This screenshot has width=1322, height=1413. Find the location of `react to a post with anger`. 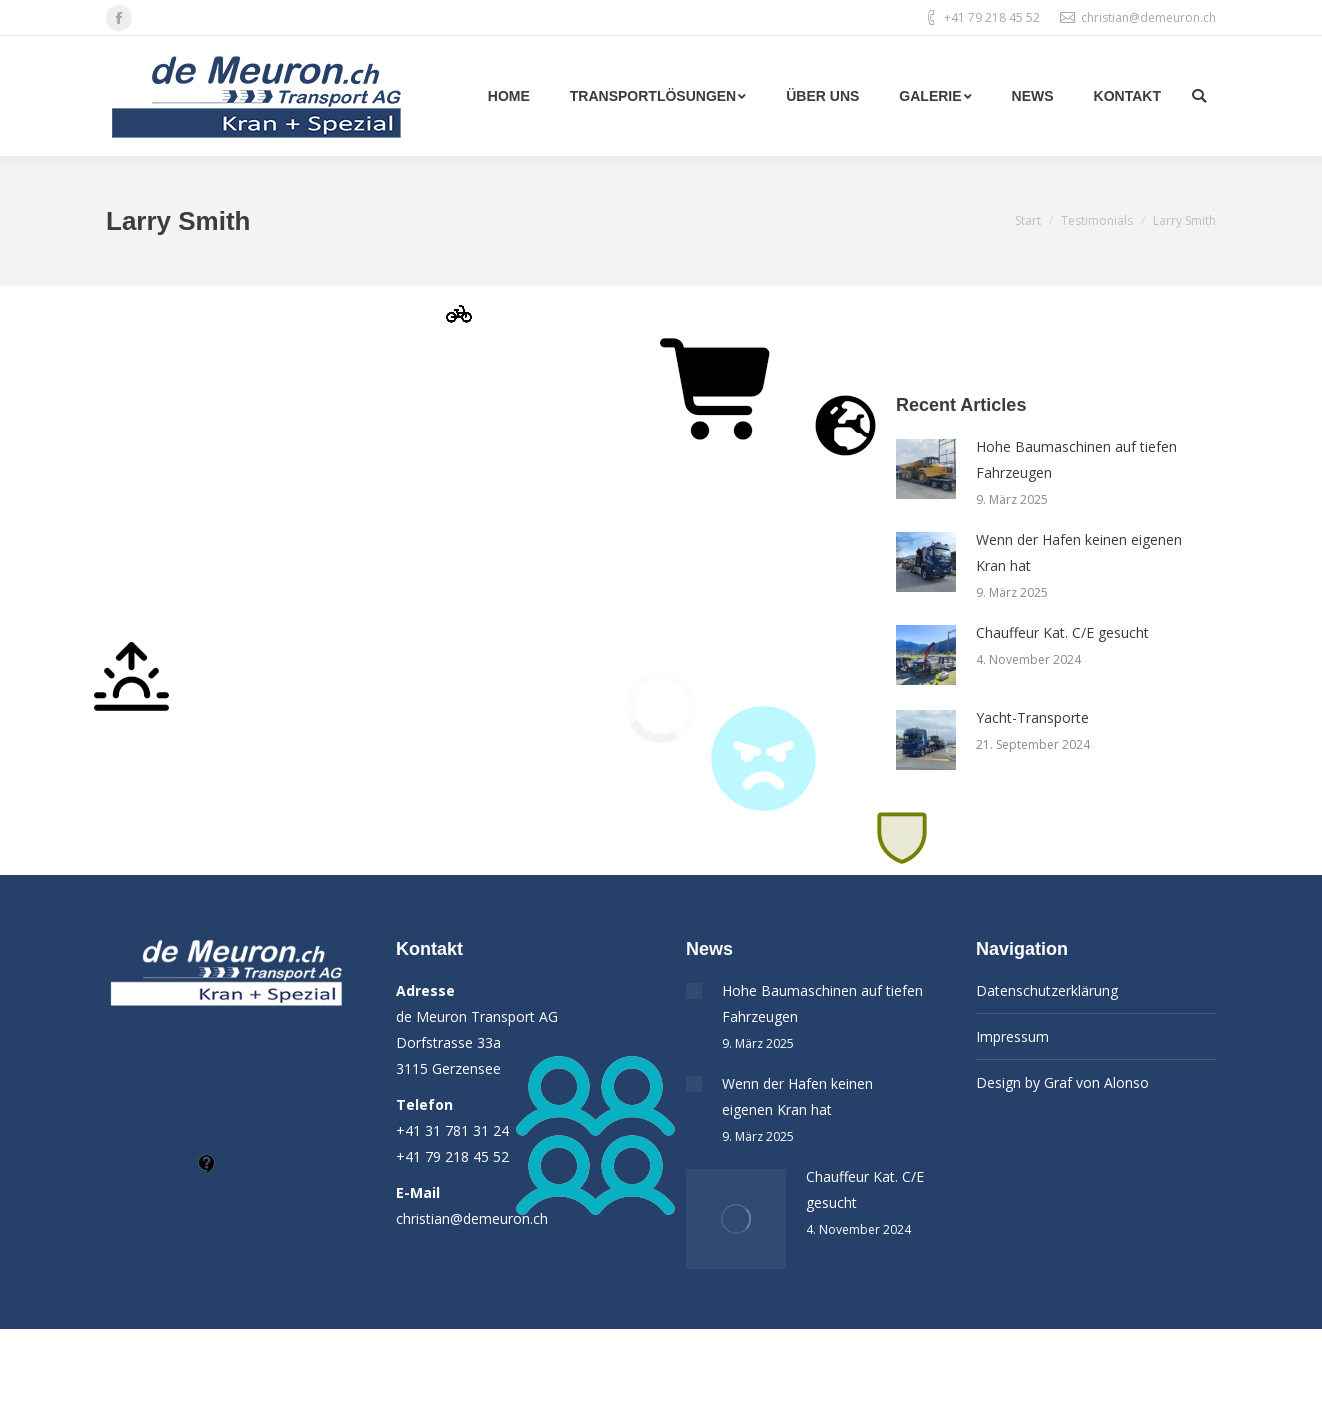

react to a post with anger is located at coordinates (763, 758).